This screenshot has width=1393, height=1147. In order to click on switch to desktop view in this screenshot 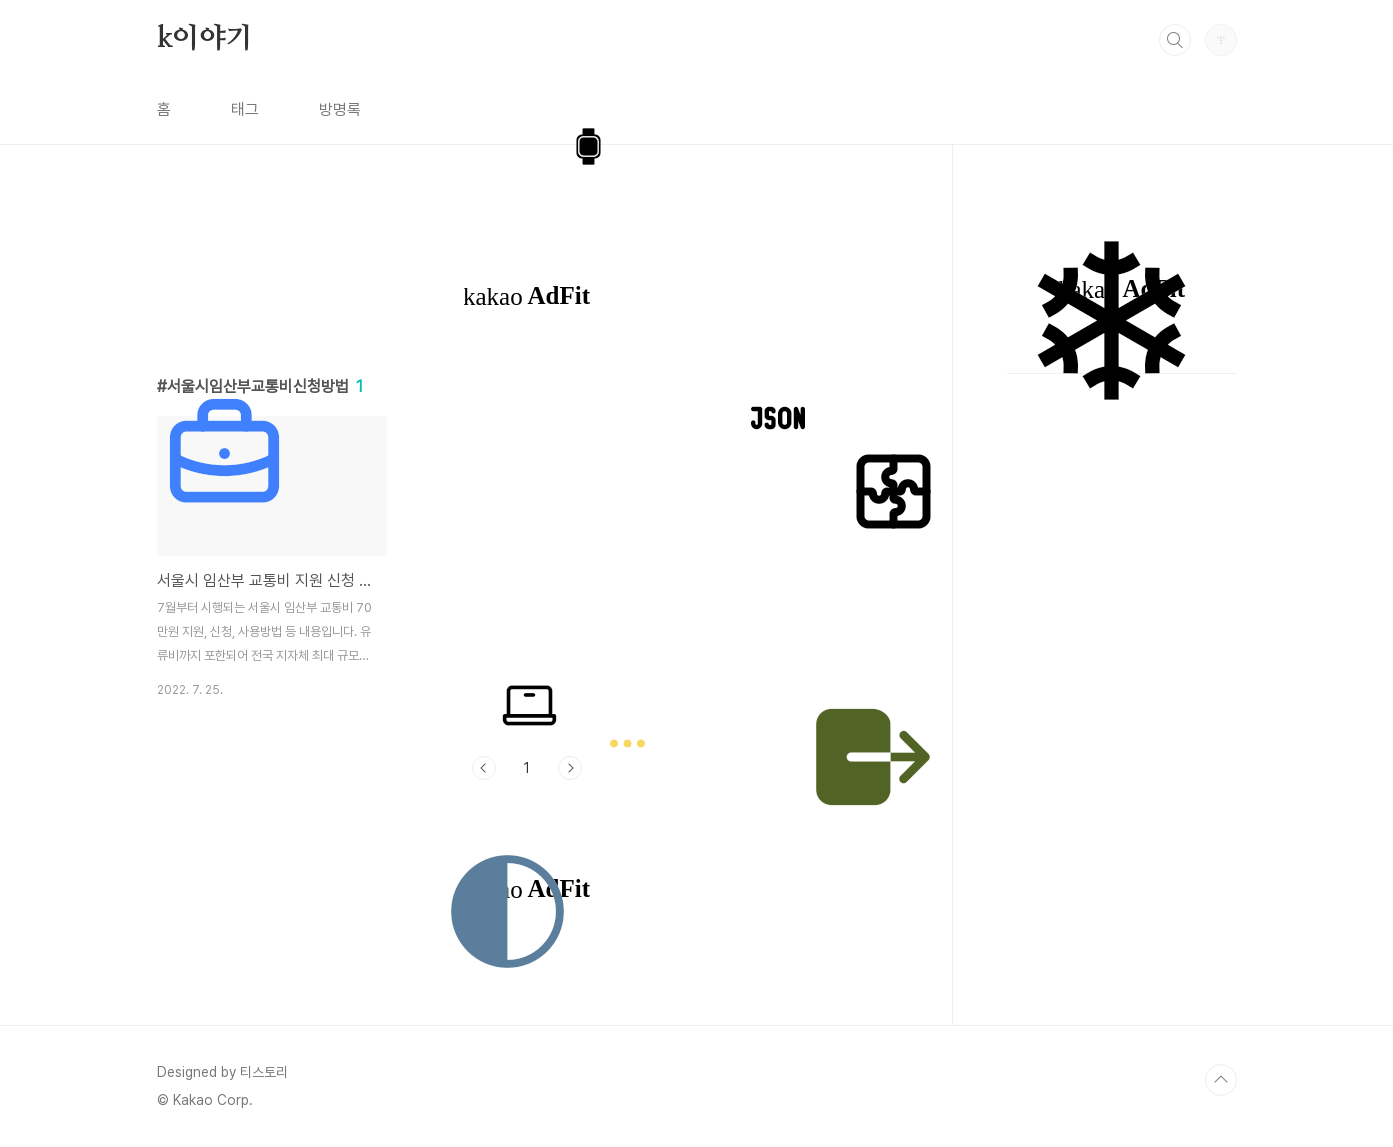, I will do `click(529, 704)`.